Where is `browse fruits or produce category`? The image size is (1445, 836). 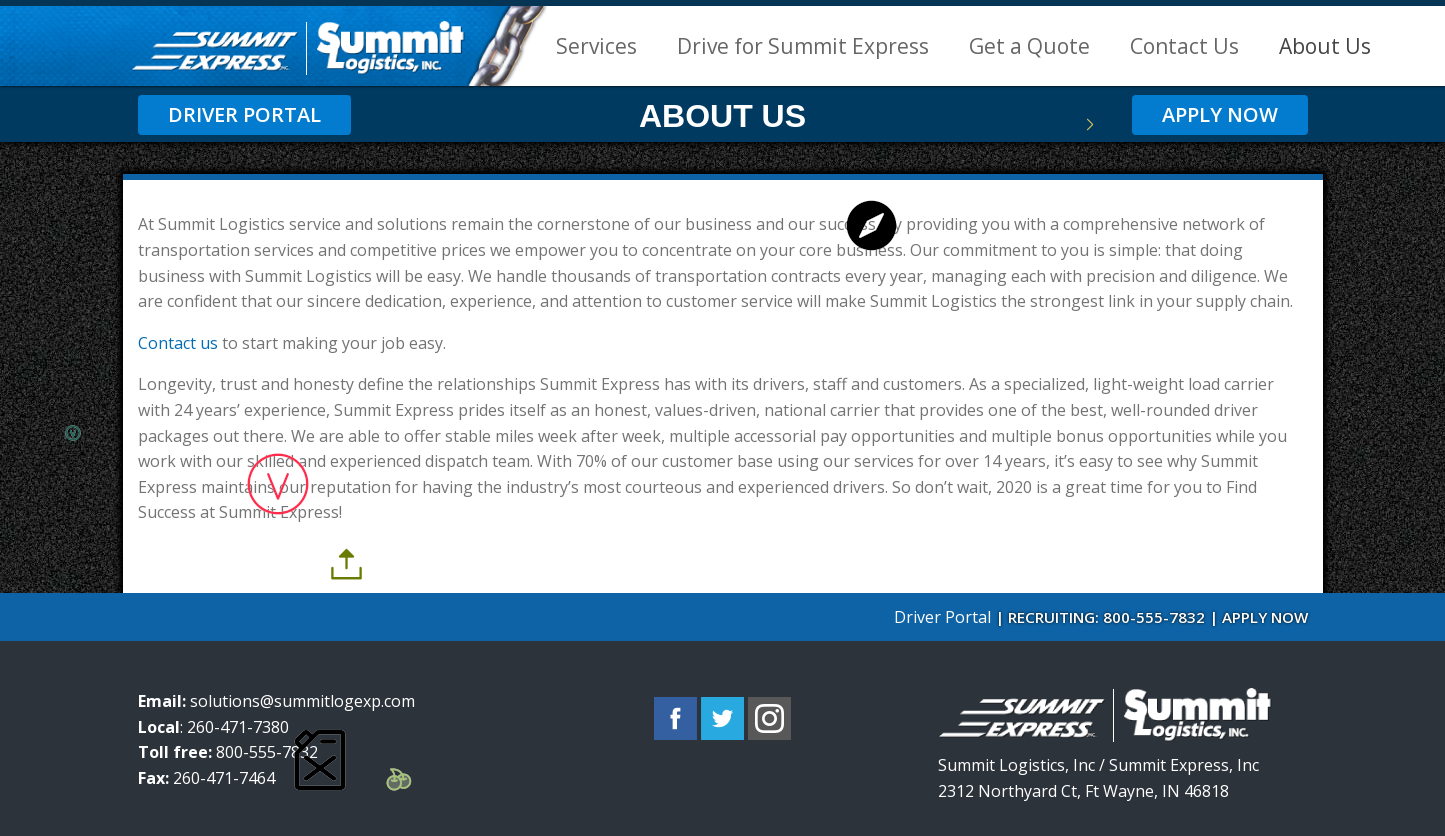
browse fruits or produce category is located at coordinates (398, 779).